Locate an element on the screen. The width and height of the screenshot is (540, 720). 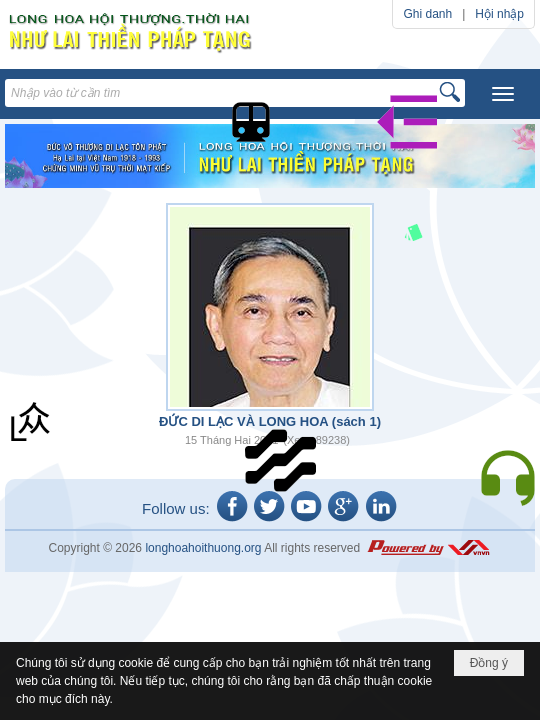
langflow app logo is located at coordinates (280, 460).